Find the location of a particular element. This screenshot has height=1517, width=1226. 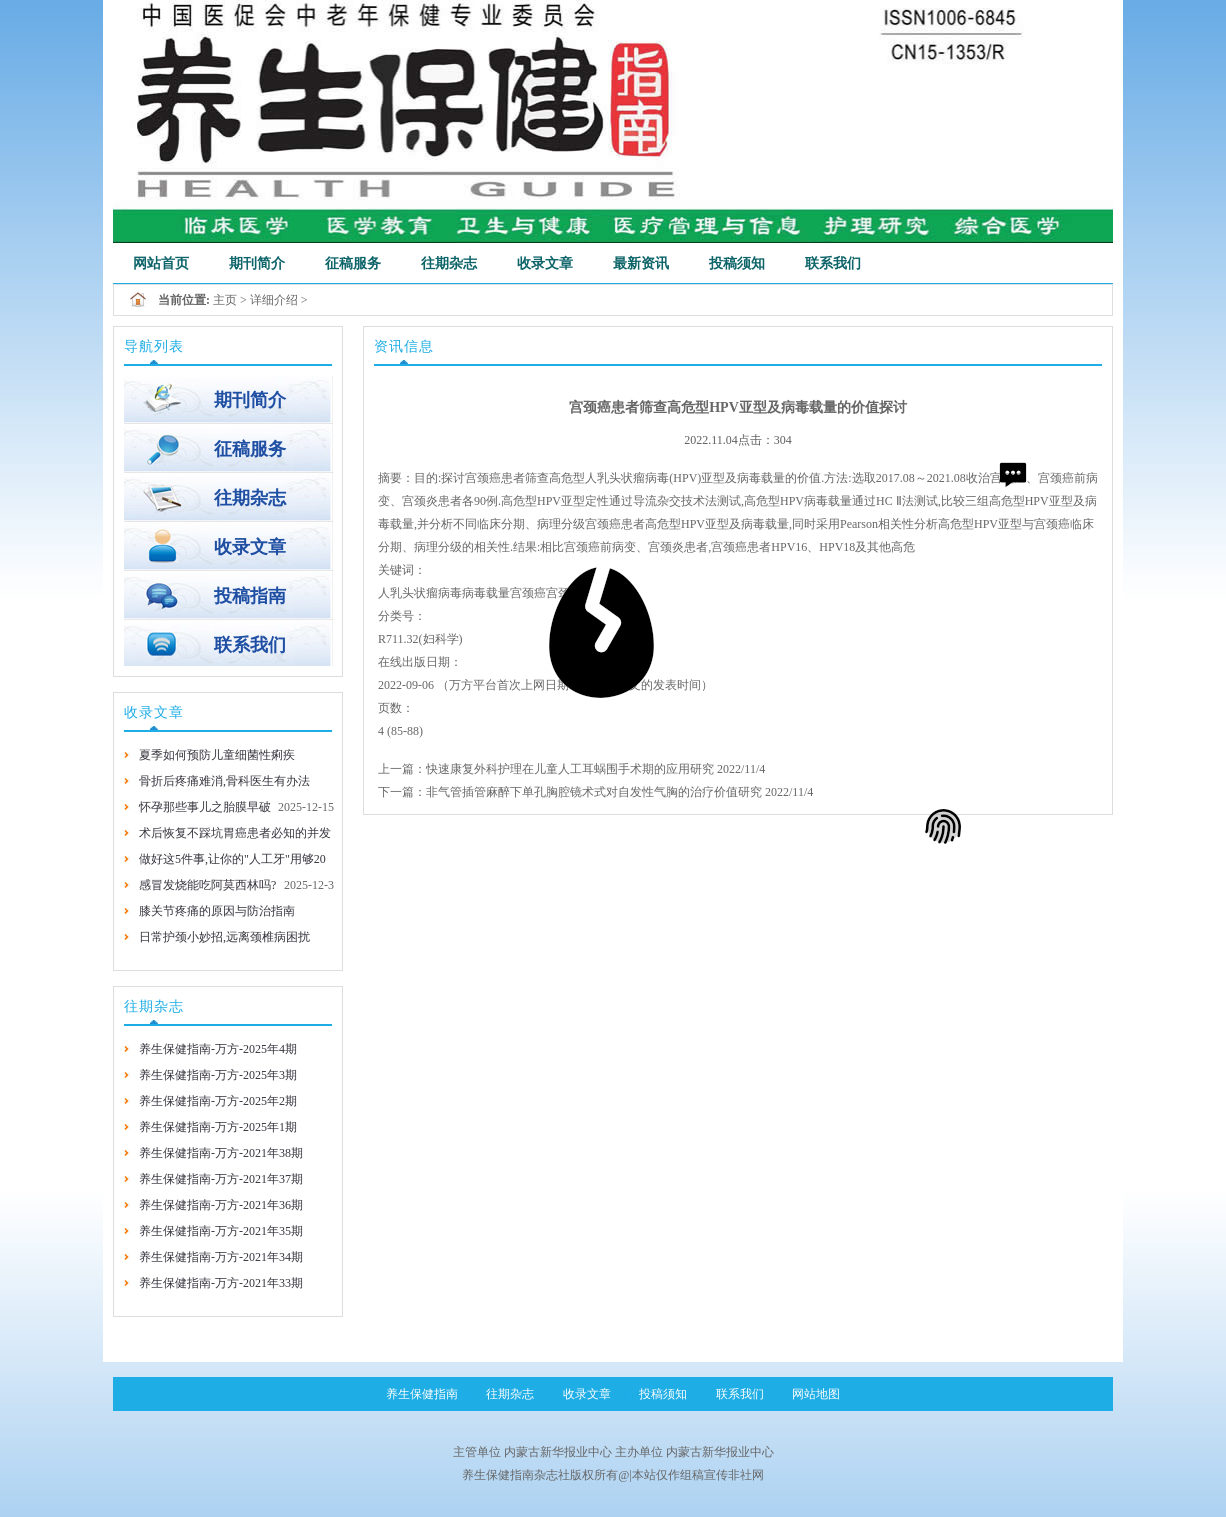

authenticate with biometric fingerprint is located at coordinates (943, 826).